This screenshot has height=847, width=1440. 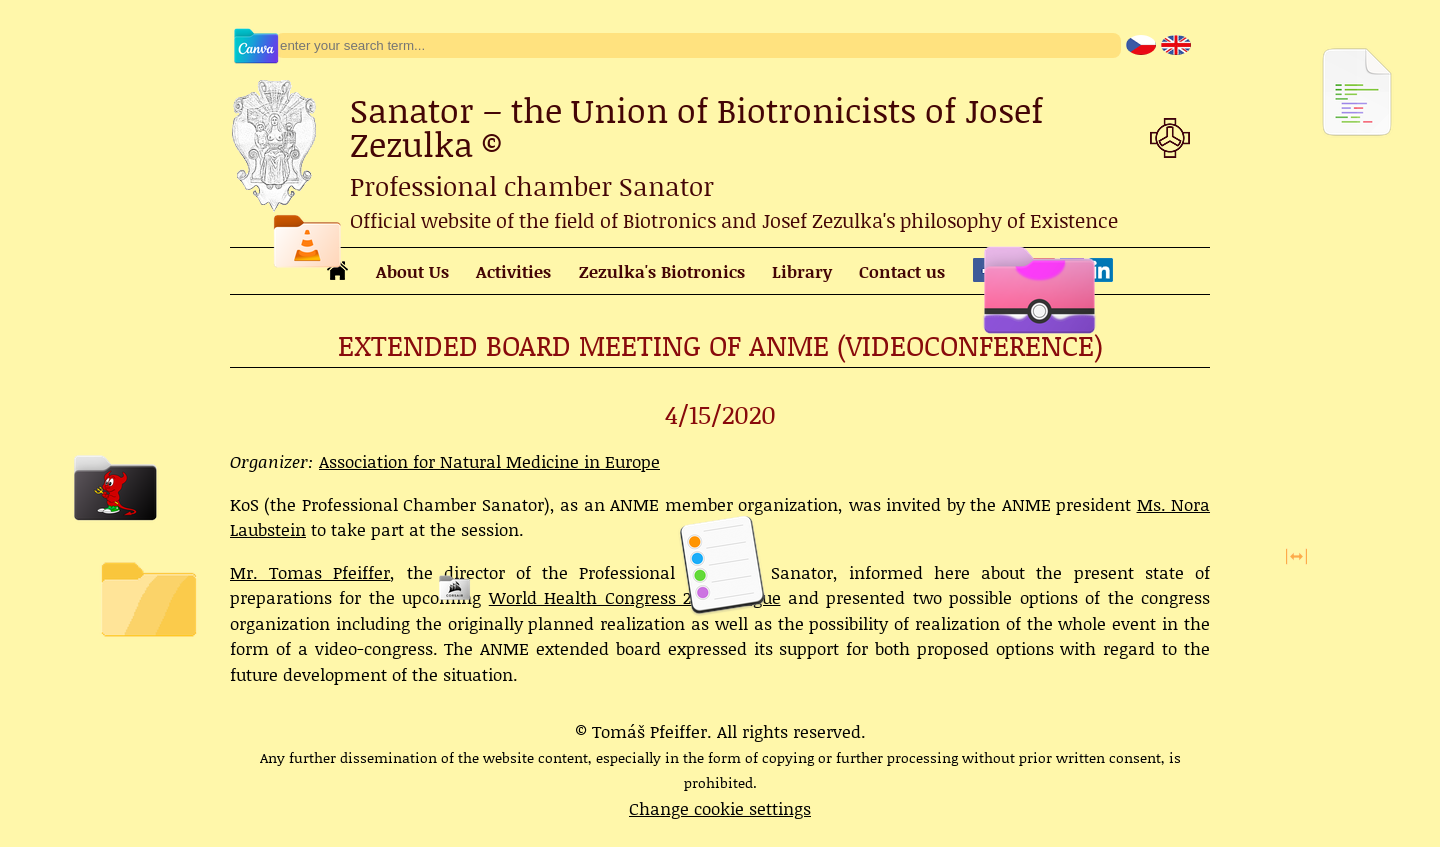 What do you see at coordinates (149, 602) in the screenshot?
I see `open folder containing pixel art or retro-style files` at bounding box center [149, 602].